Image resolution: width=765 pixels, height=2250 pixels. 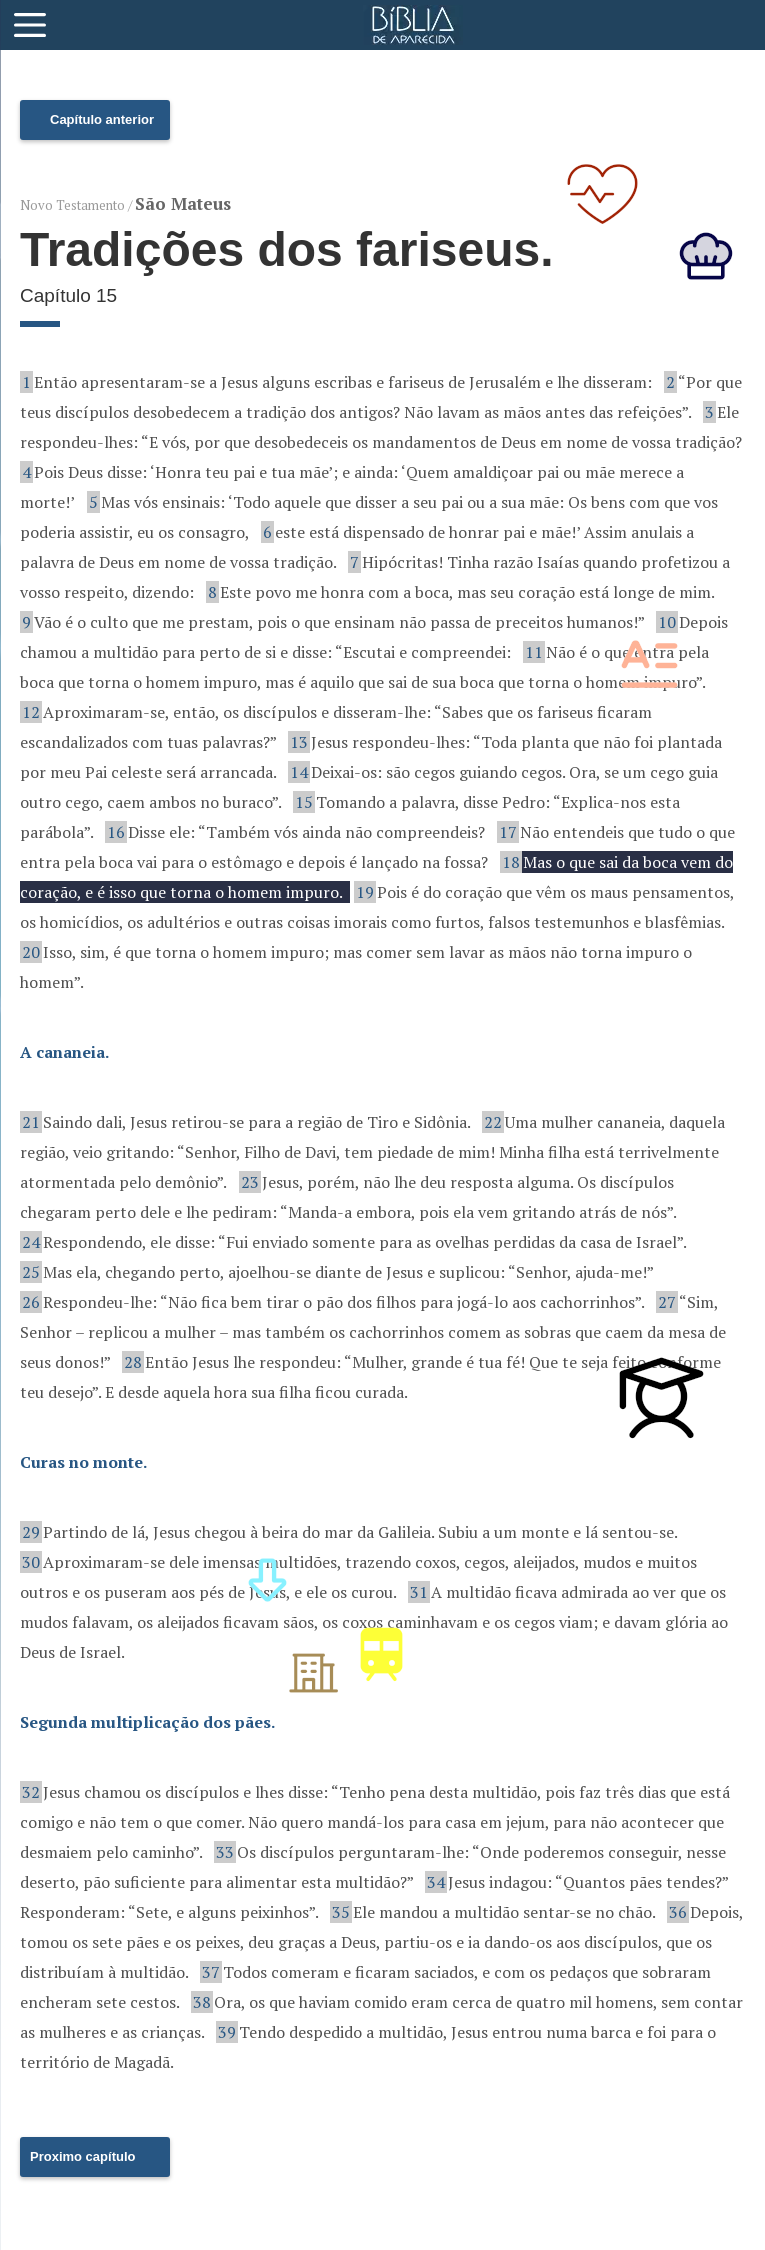 I want to click on view health or fitness metrics, so click(x=602, y=191).